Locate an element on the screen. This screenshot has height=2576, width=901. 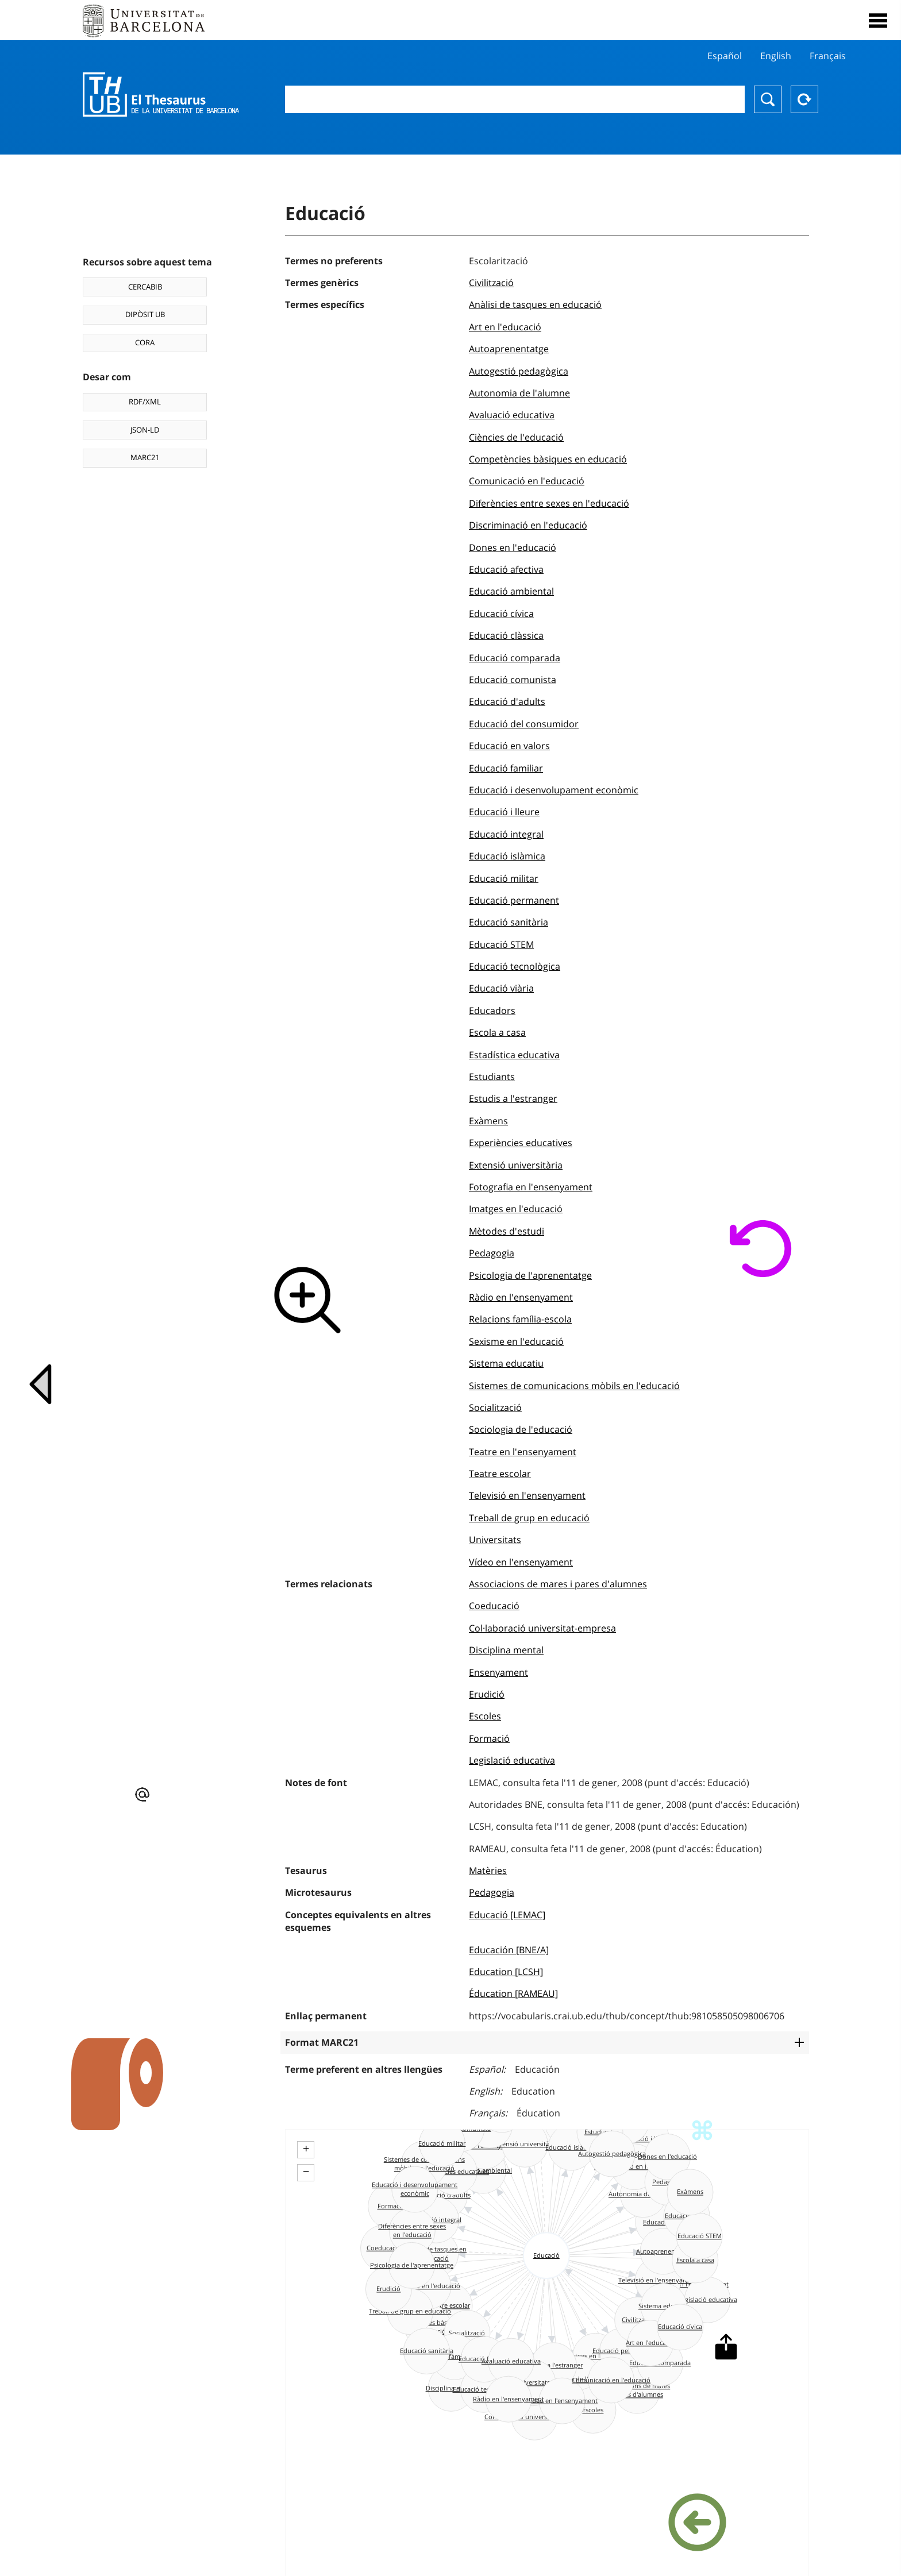
zoom in on content is located at coordinates (307, 1300).